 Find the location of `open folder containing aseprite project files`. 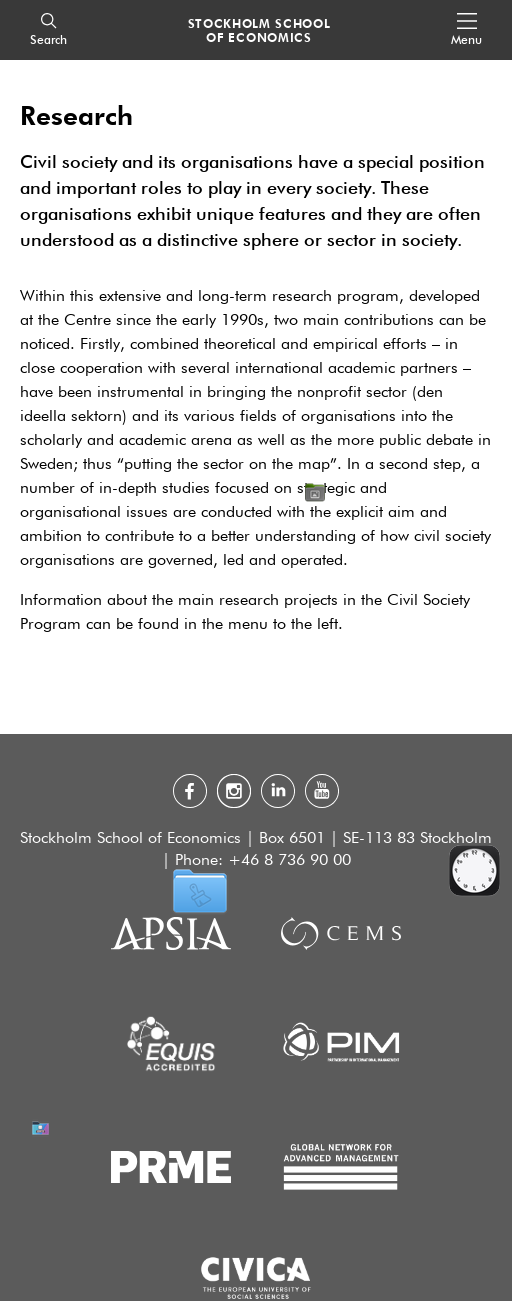

open folder containing aseprite project files is located at coordinates (40, 1128).